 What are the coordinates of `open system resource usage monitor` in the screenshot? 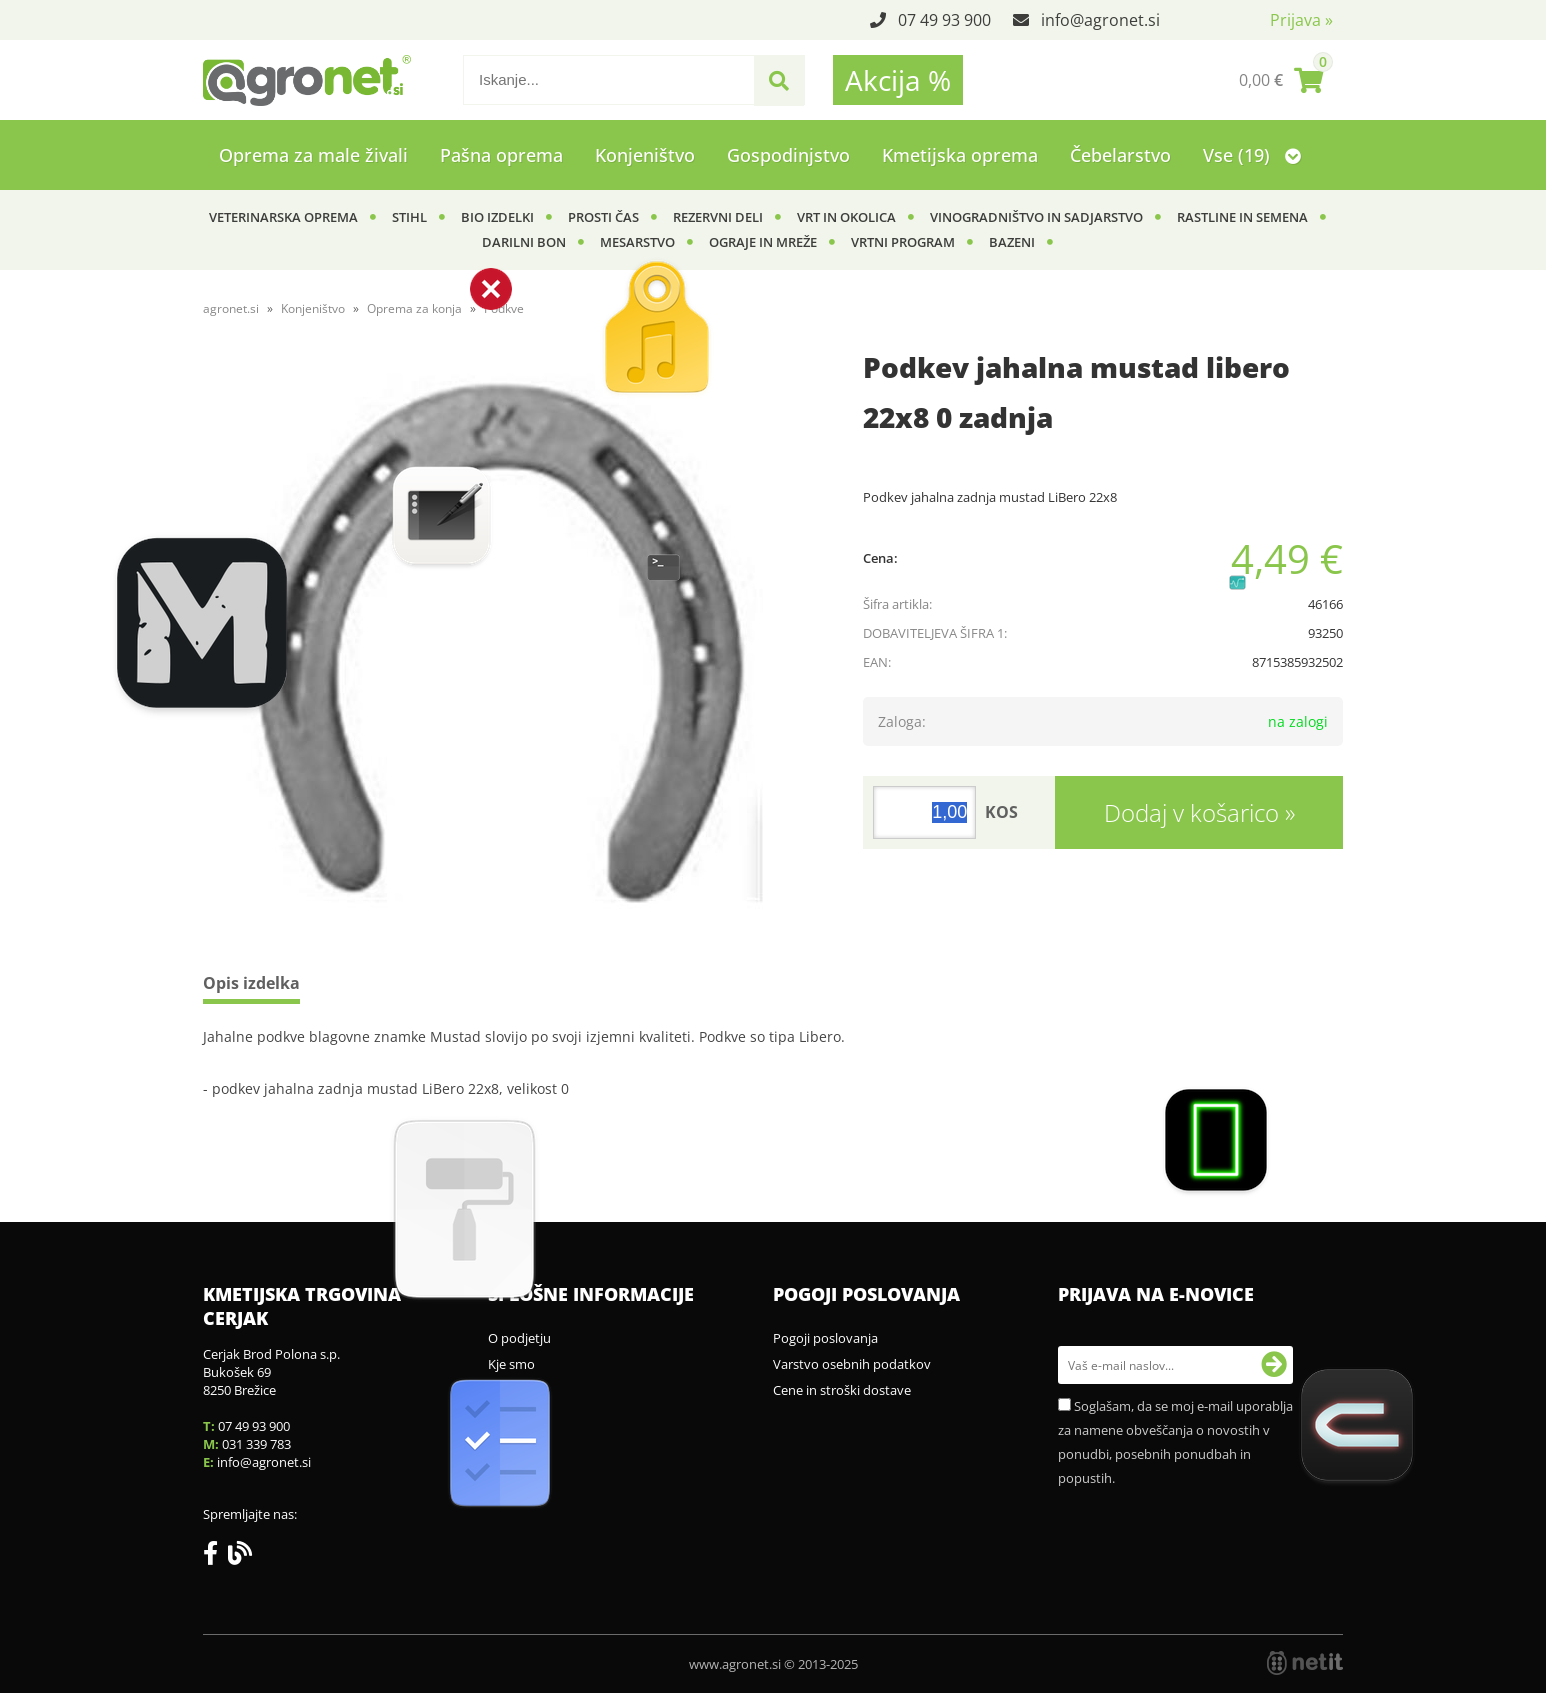 It's located at (1237, 582).